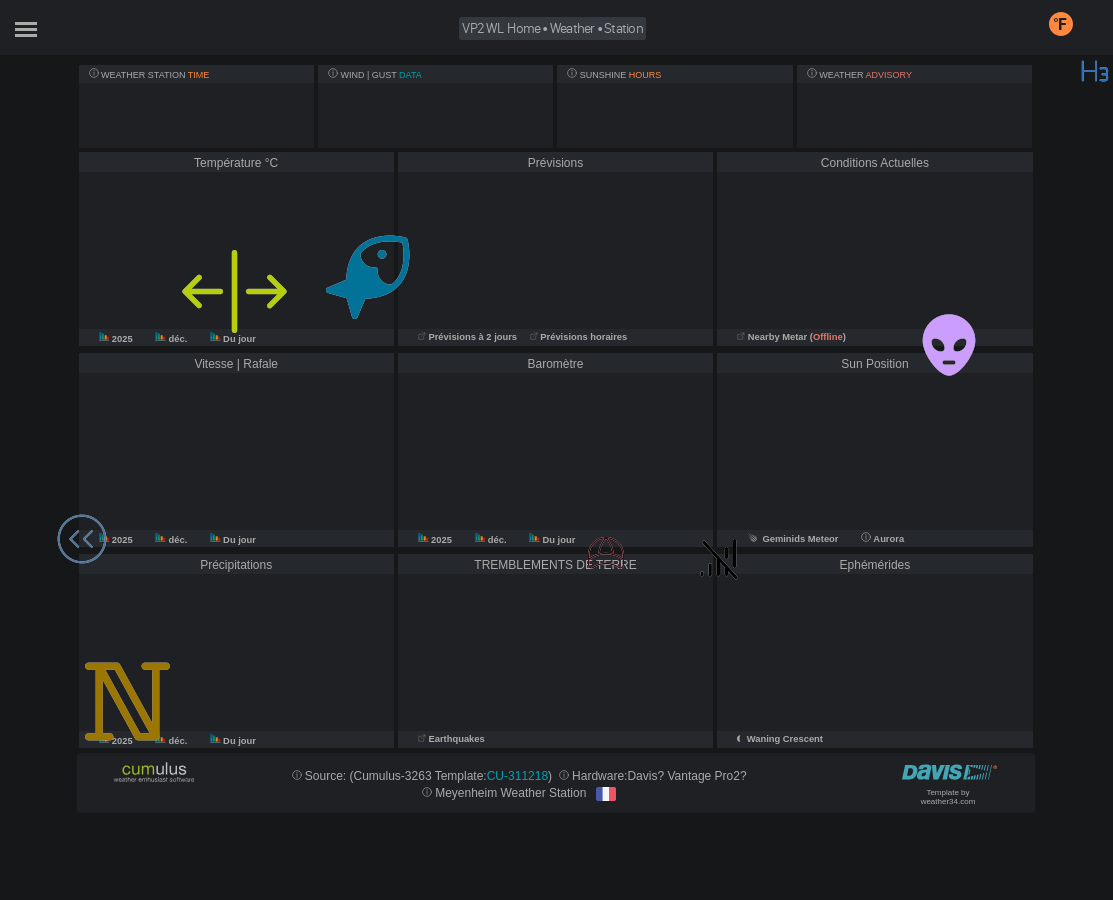  Describe the element at coordinates (82, 539) in the screenshot. I see `go back to the beginning` at that location.